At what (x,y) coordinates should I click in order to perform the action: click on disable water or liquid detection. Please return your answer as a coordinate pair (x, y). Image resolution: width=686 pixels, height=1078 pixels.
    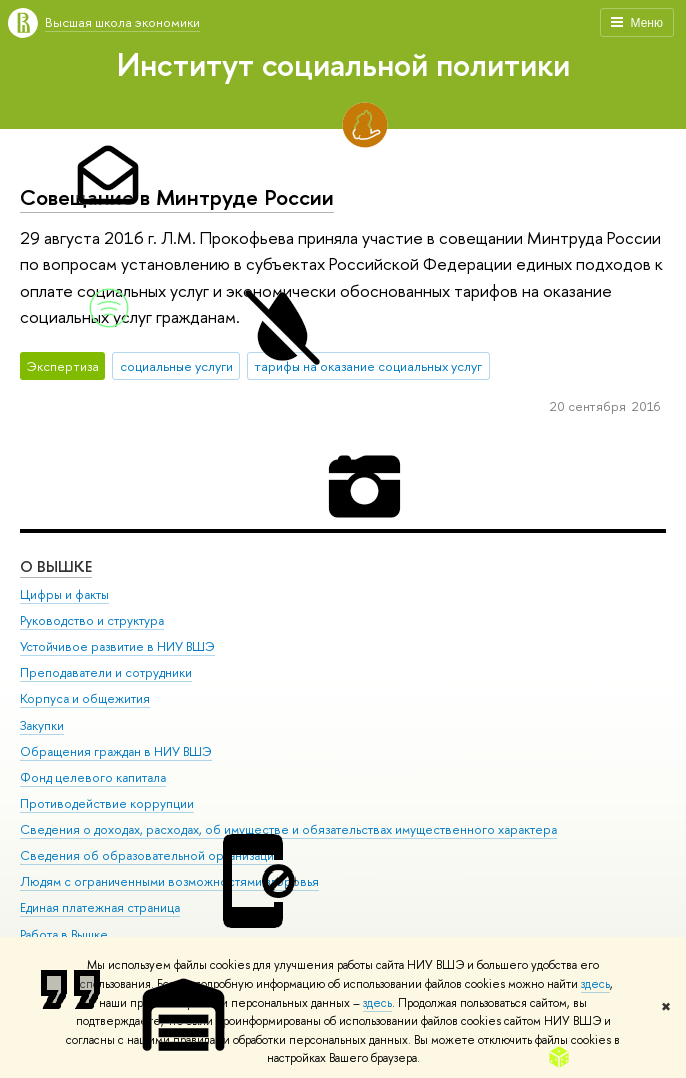
    Looking at the image, I should click on (282, 327).